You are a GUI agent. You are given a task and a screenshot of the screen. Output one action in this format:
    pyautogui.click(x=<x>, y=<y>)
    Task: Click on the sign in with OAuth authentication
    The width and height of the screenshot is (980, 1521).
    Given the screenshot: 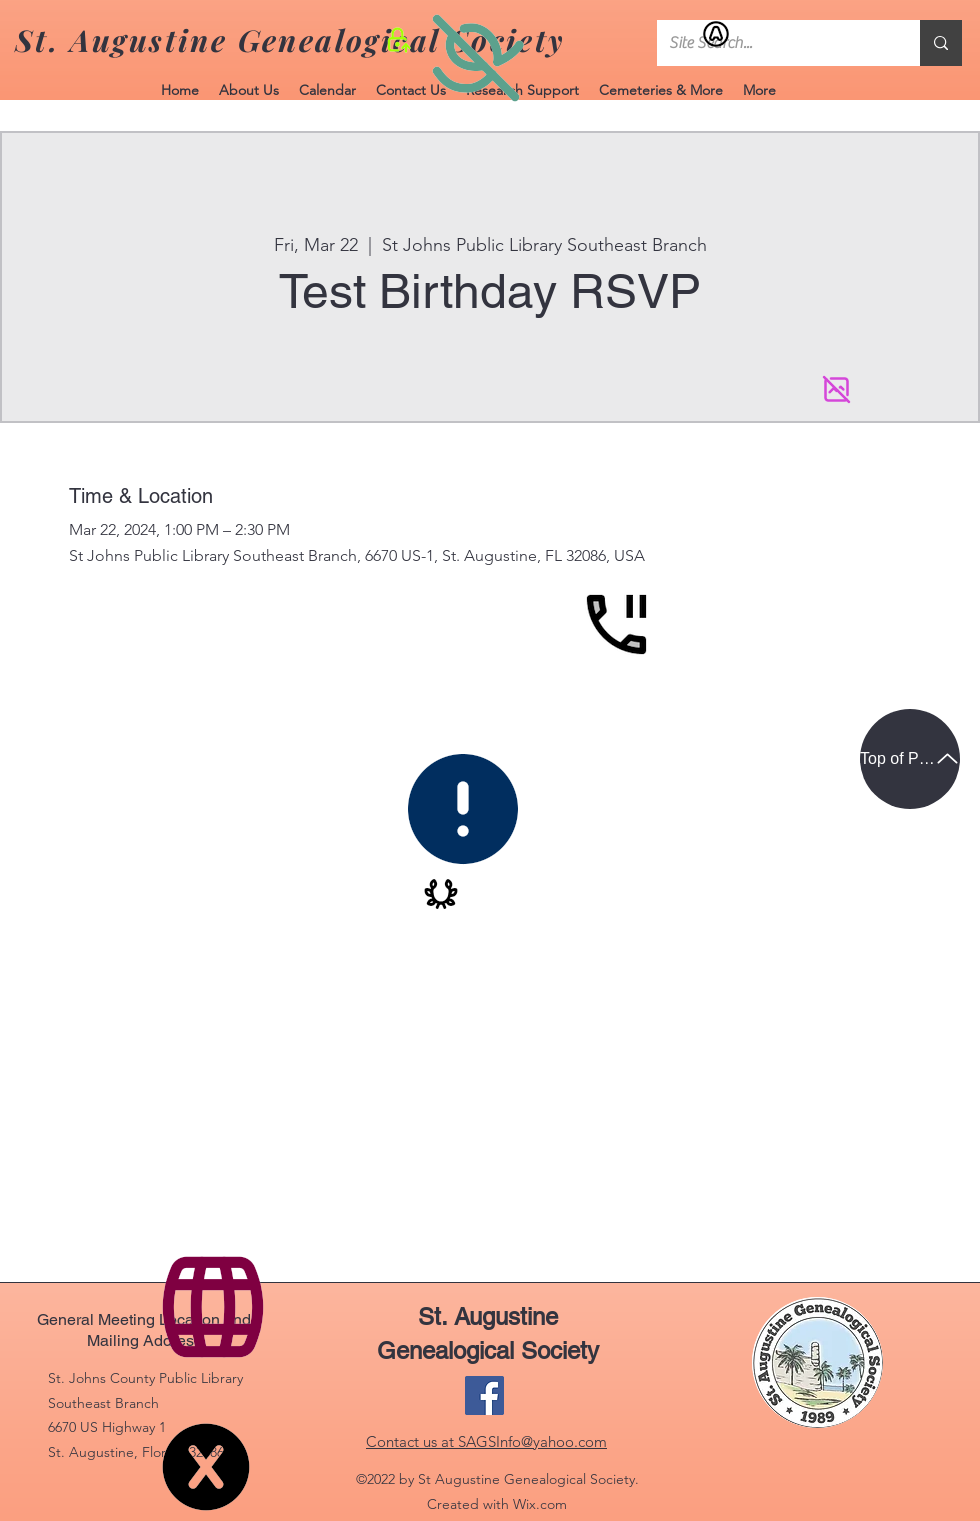 What is the action you would take?
    pyautogui.click(x=716, y=34)
    